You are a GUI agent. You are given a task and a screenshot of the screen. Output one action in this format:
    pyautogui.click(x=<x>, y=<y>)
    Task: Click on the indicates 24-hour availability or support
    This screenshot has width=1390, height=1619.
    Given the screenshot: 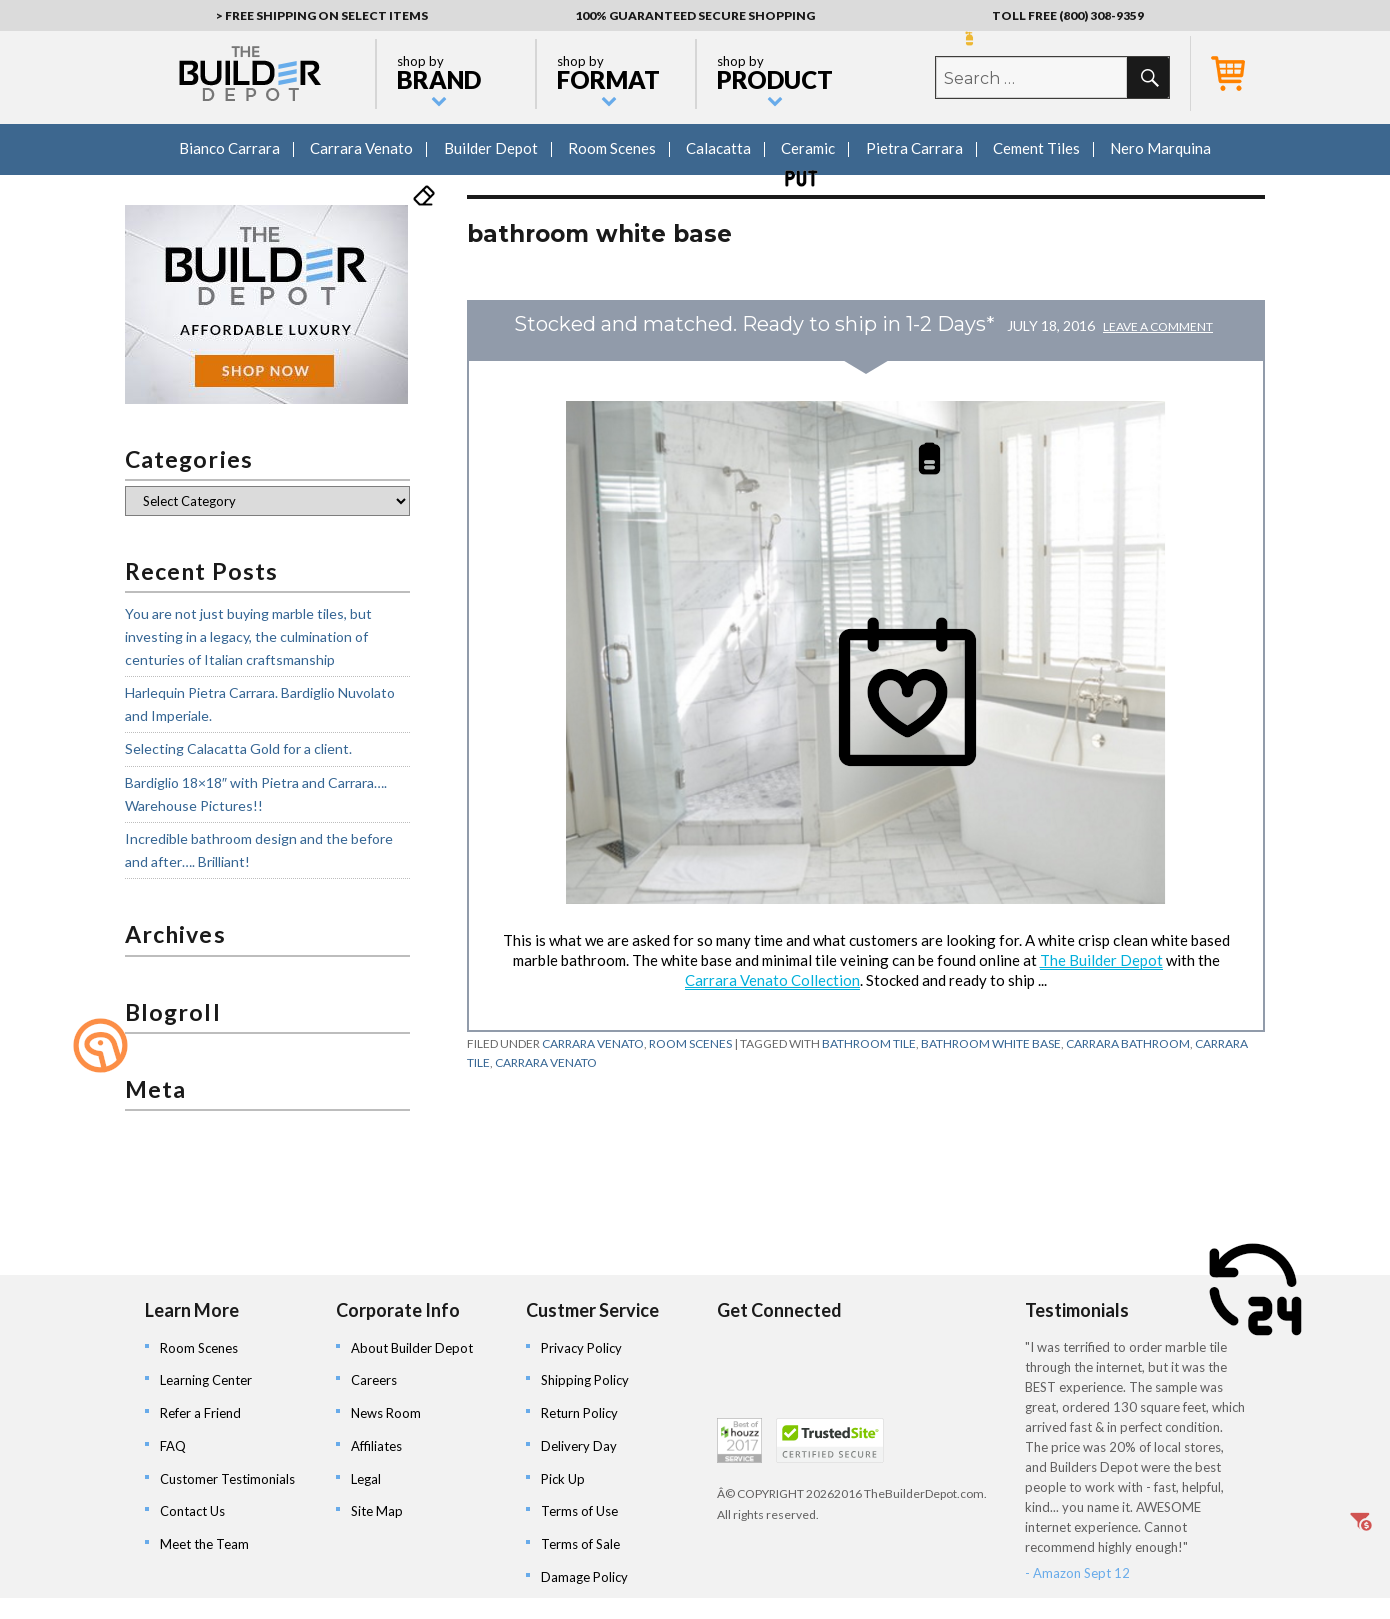 What is the action you would take?
    pyautogui.click(x=1253, y=1287)
    